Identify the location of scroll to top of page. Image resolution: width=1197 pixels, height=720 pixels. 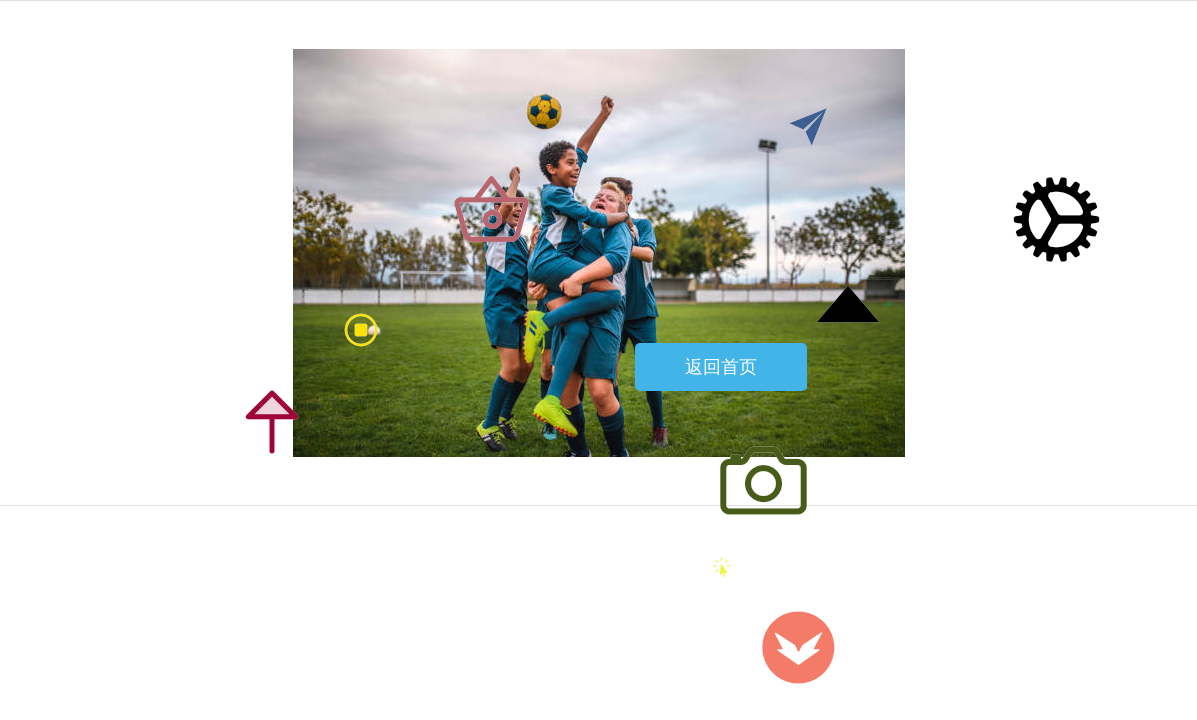
(272, 422).